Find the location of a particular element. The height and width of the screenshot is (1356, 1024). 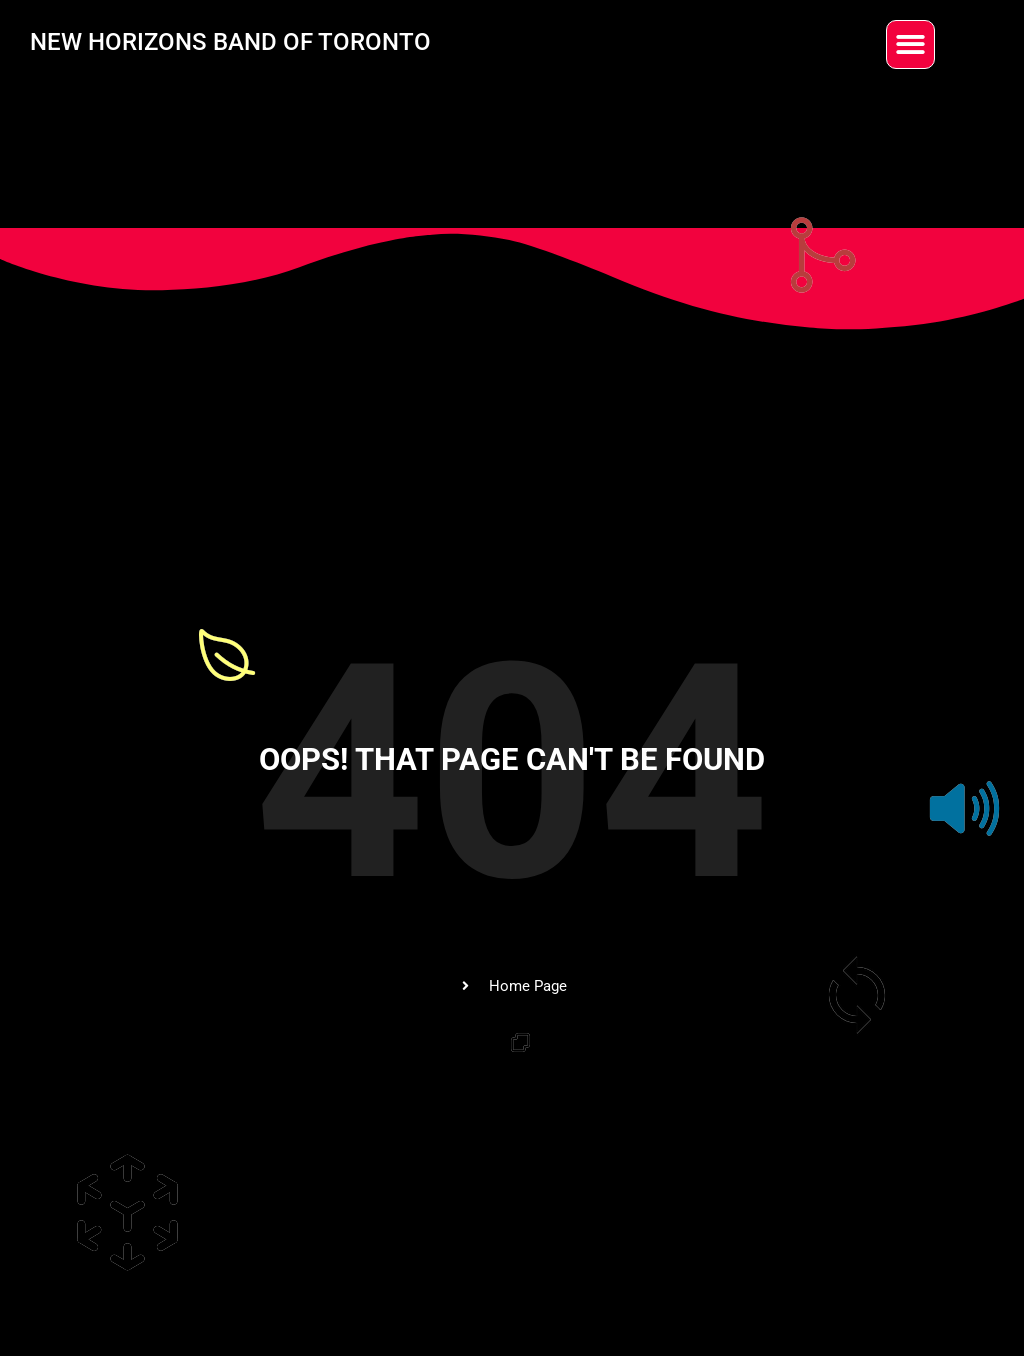

combine or merge selected layers is located at coordinates (520, 1042).